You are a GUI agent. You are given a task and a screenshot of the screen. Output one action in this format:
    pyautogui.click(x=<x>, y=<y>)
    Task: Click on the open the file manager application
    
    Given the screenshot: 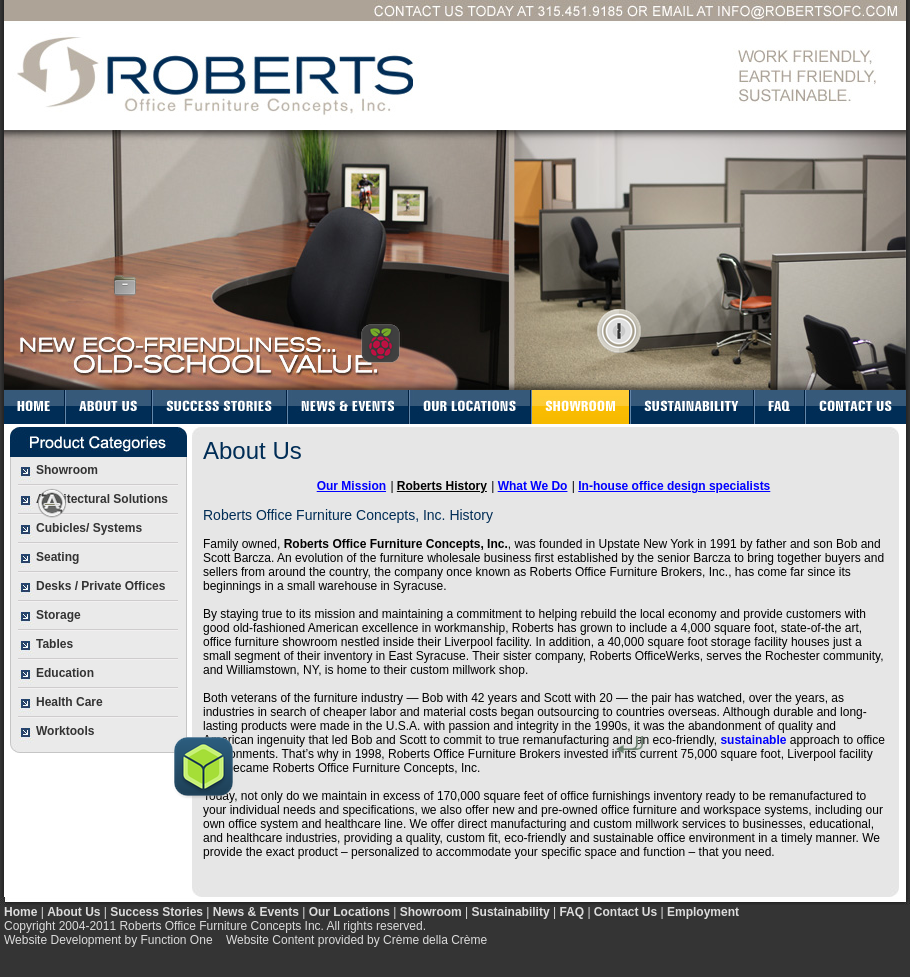 What is the action you would take?
    pyautogui.click(x=125, y=285)
    